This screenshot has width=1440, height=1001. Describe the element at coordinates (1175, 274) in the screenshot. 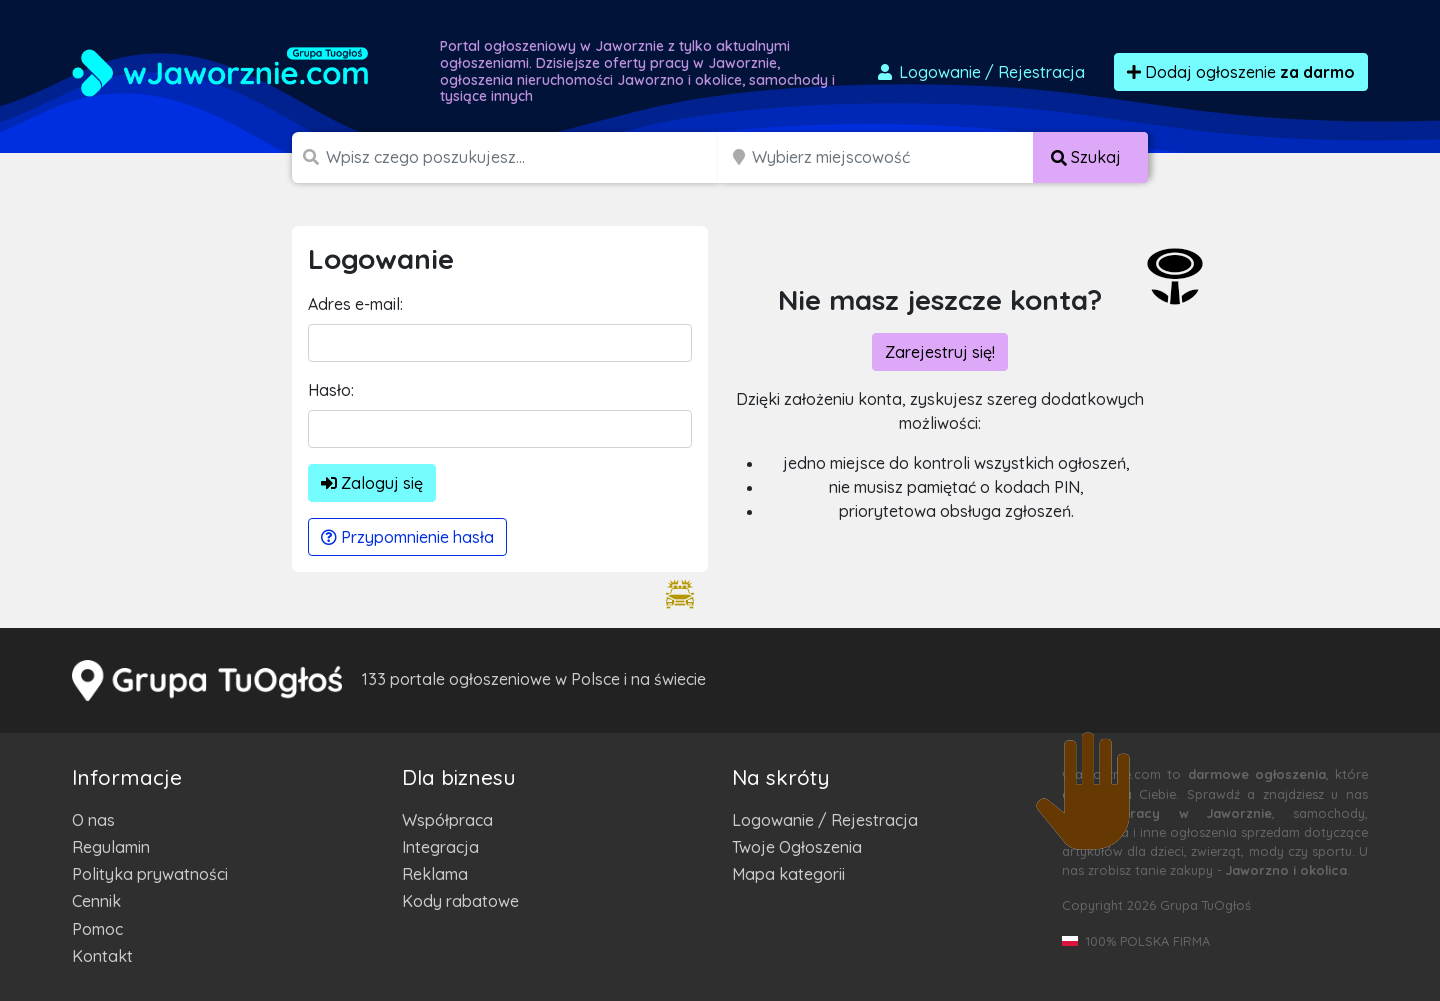

I see `collect a power-up or special ability` at that location.